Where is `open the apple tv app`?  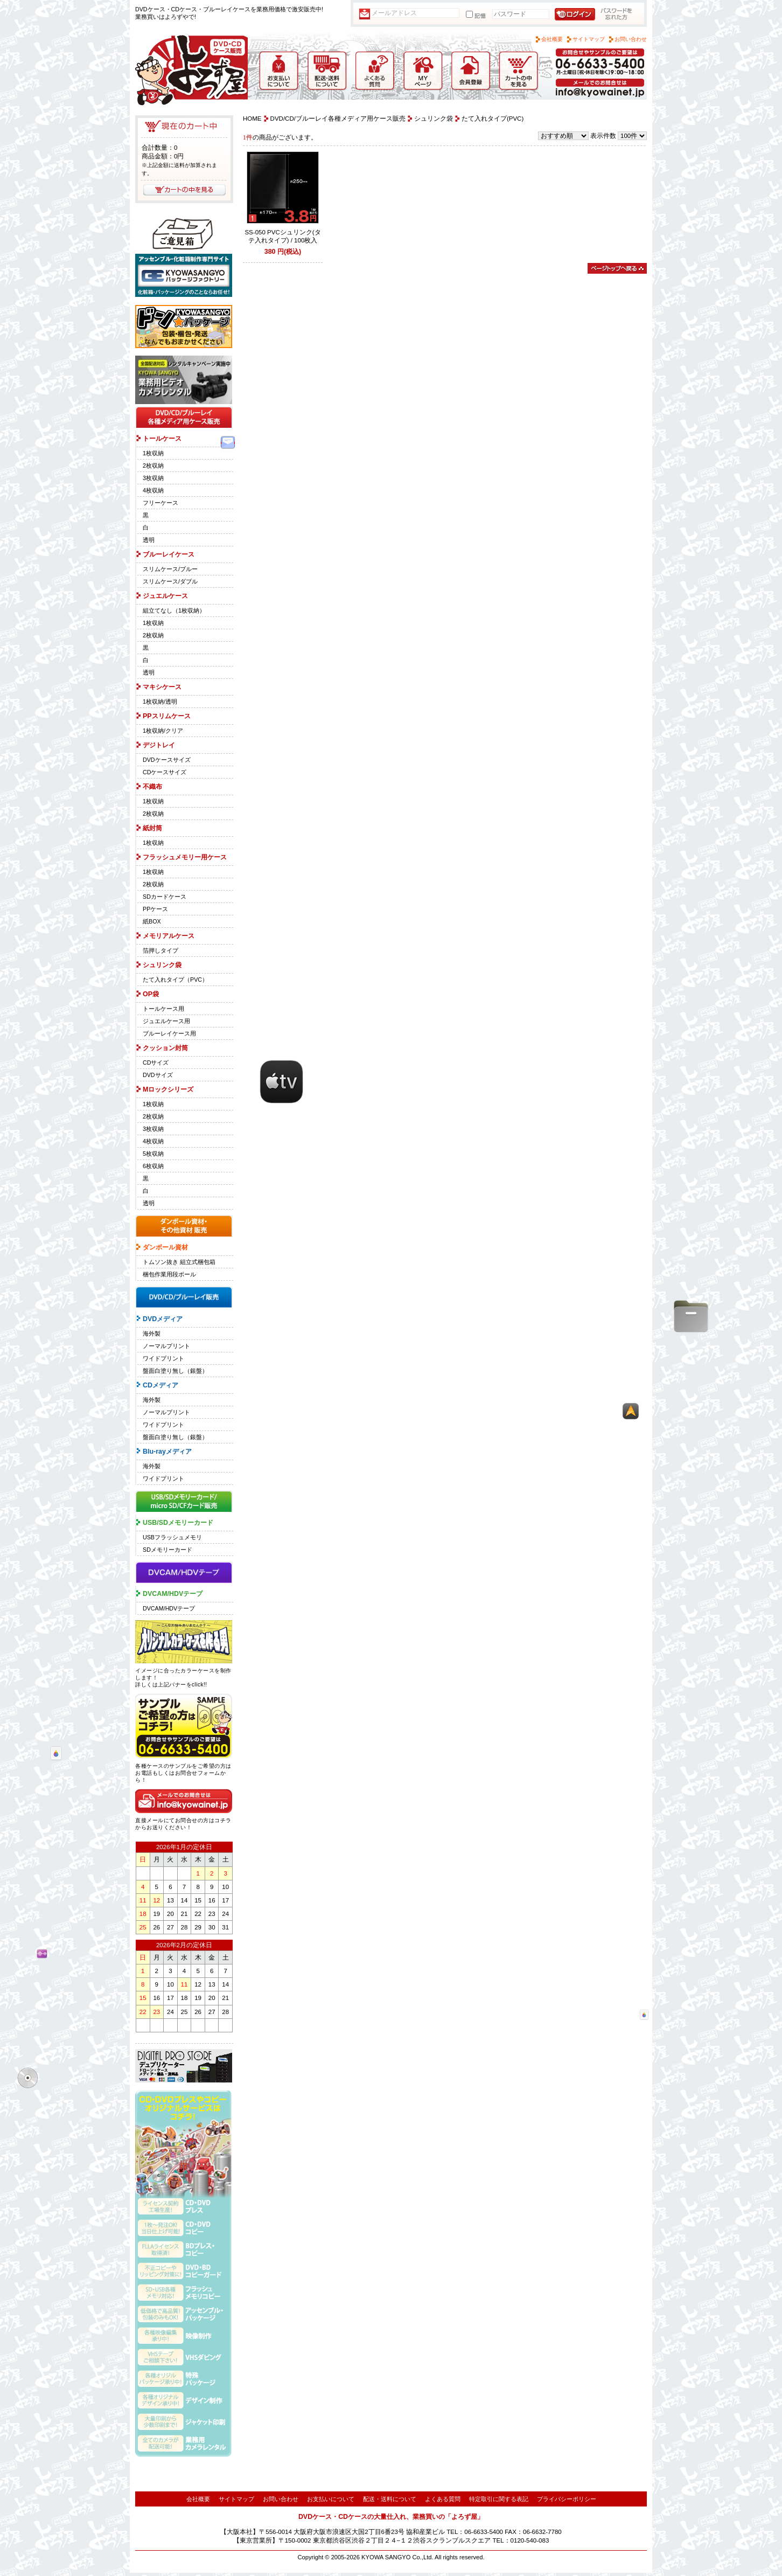 open the apple tv app is located at coordinates (281, 1081).